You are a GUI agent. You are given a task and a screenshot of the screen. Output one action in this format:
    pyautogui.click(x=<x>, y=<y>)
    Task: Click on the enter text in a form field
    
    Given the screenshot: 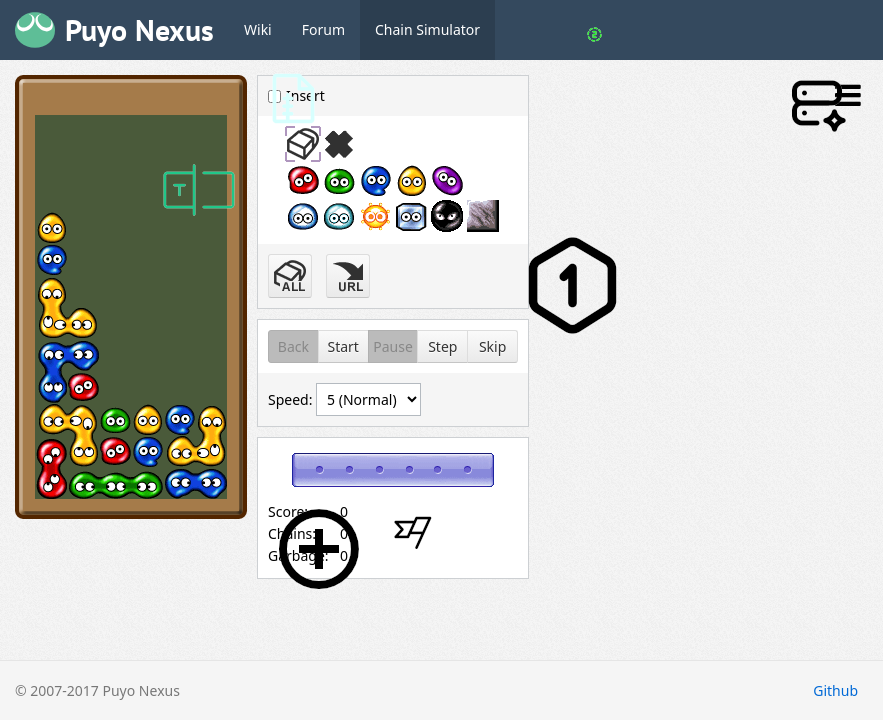 What is the action you would take?
    pyautogui.click(x=199, y=190)
    